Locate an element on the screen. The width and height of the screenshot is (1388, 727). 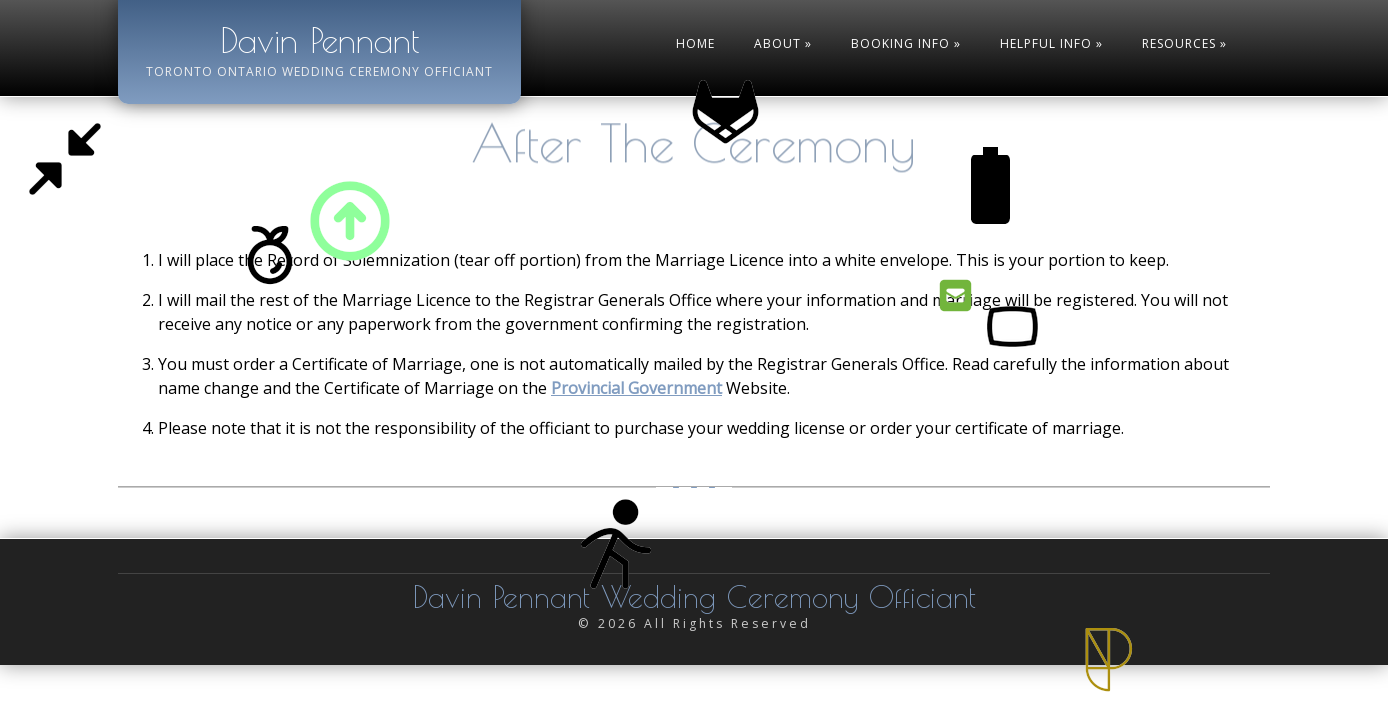
switch to wide-angle or panorama camera mode is located at coordinates (1012, 326).